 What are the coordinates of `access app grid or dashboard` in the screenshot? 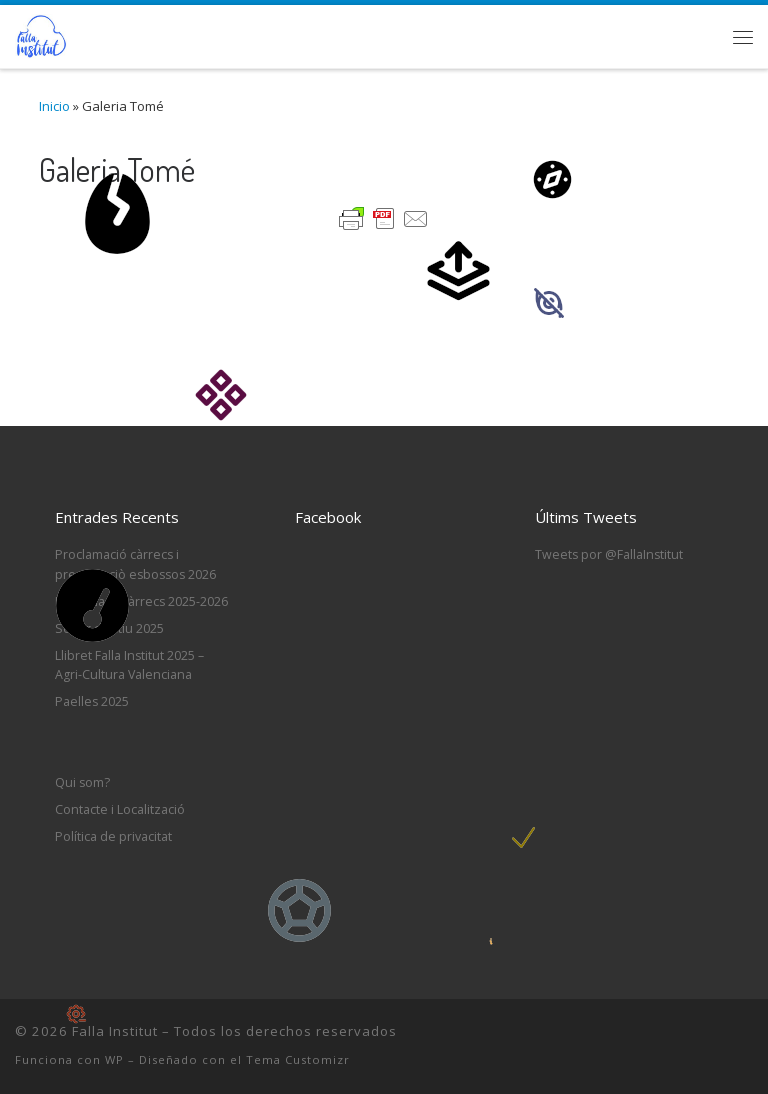 It's located at (221, 395).